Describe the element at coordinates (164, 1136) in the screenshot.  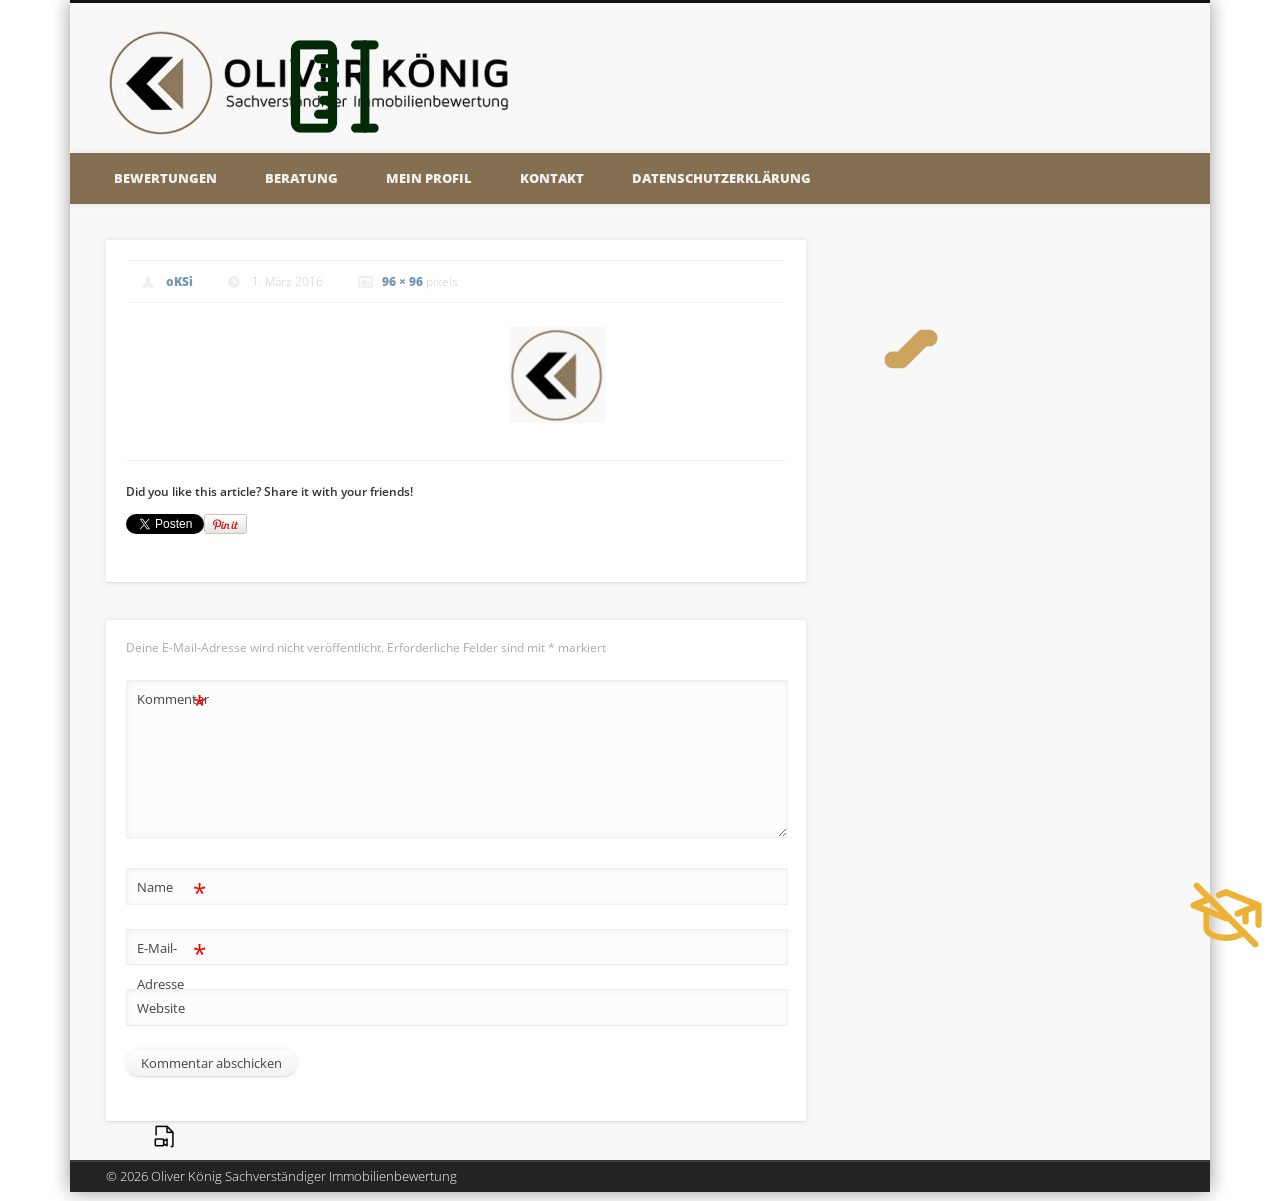
I see `open a video file` at that location.